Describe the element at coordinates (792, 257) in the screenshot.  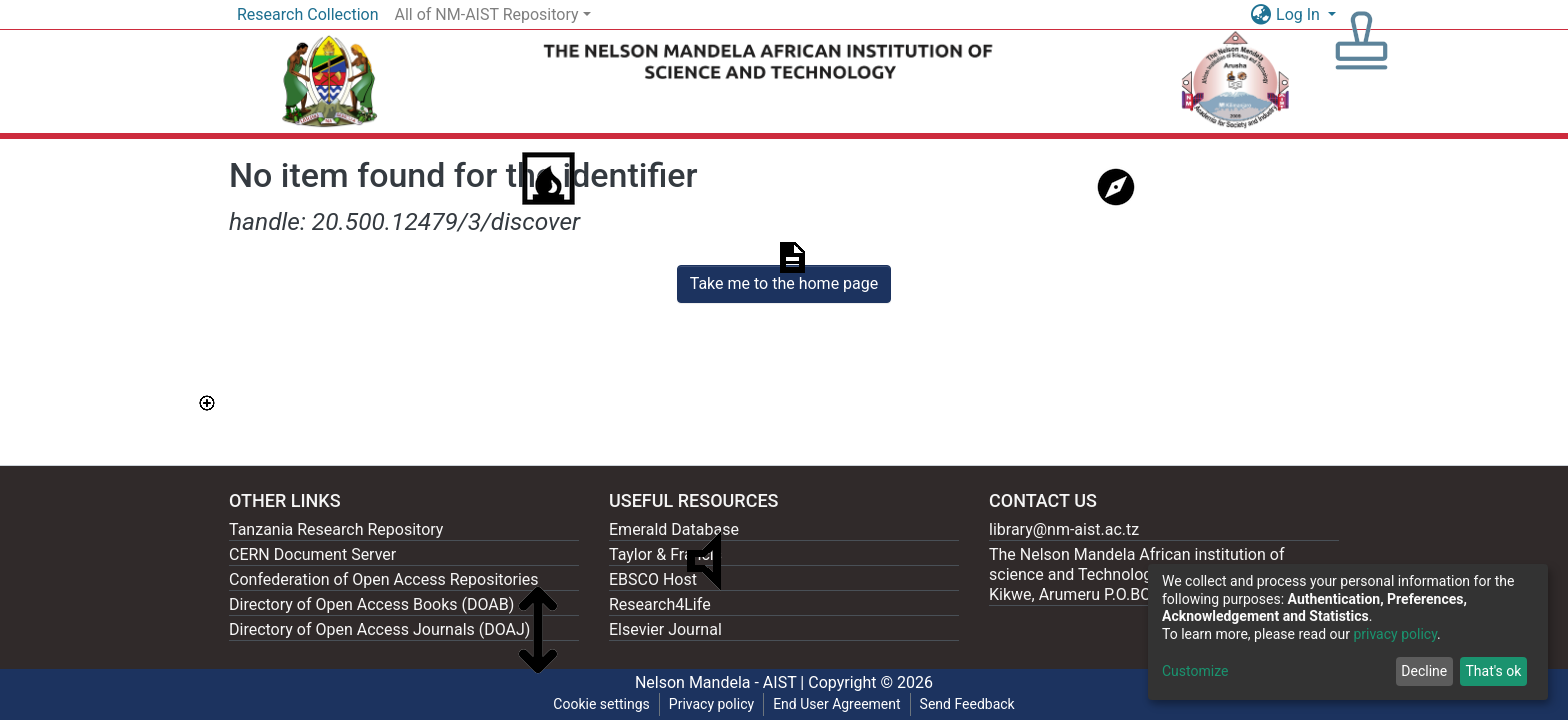
I see `view document details` at that location.